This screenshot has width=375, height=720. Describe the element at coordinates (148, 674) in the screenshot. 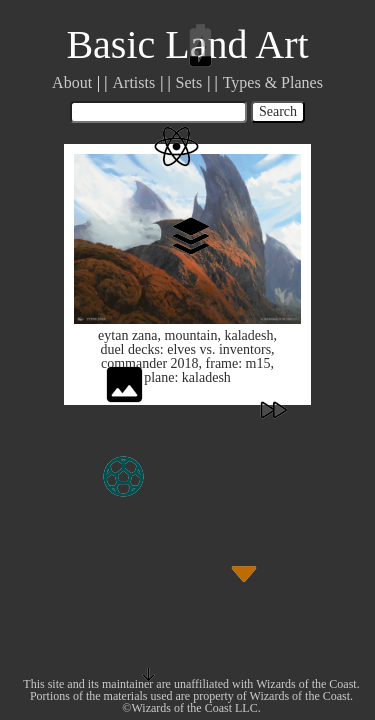

I see `scroll down or view more content` at that location.